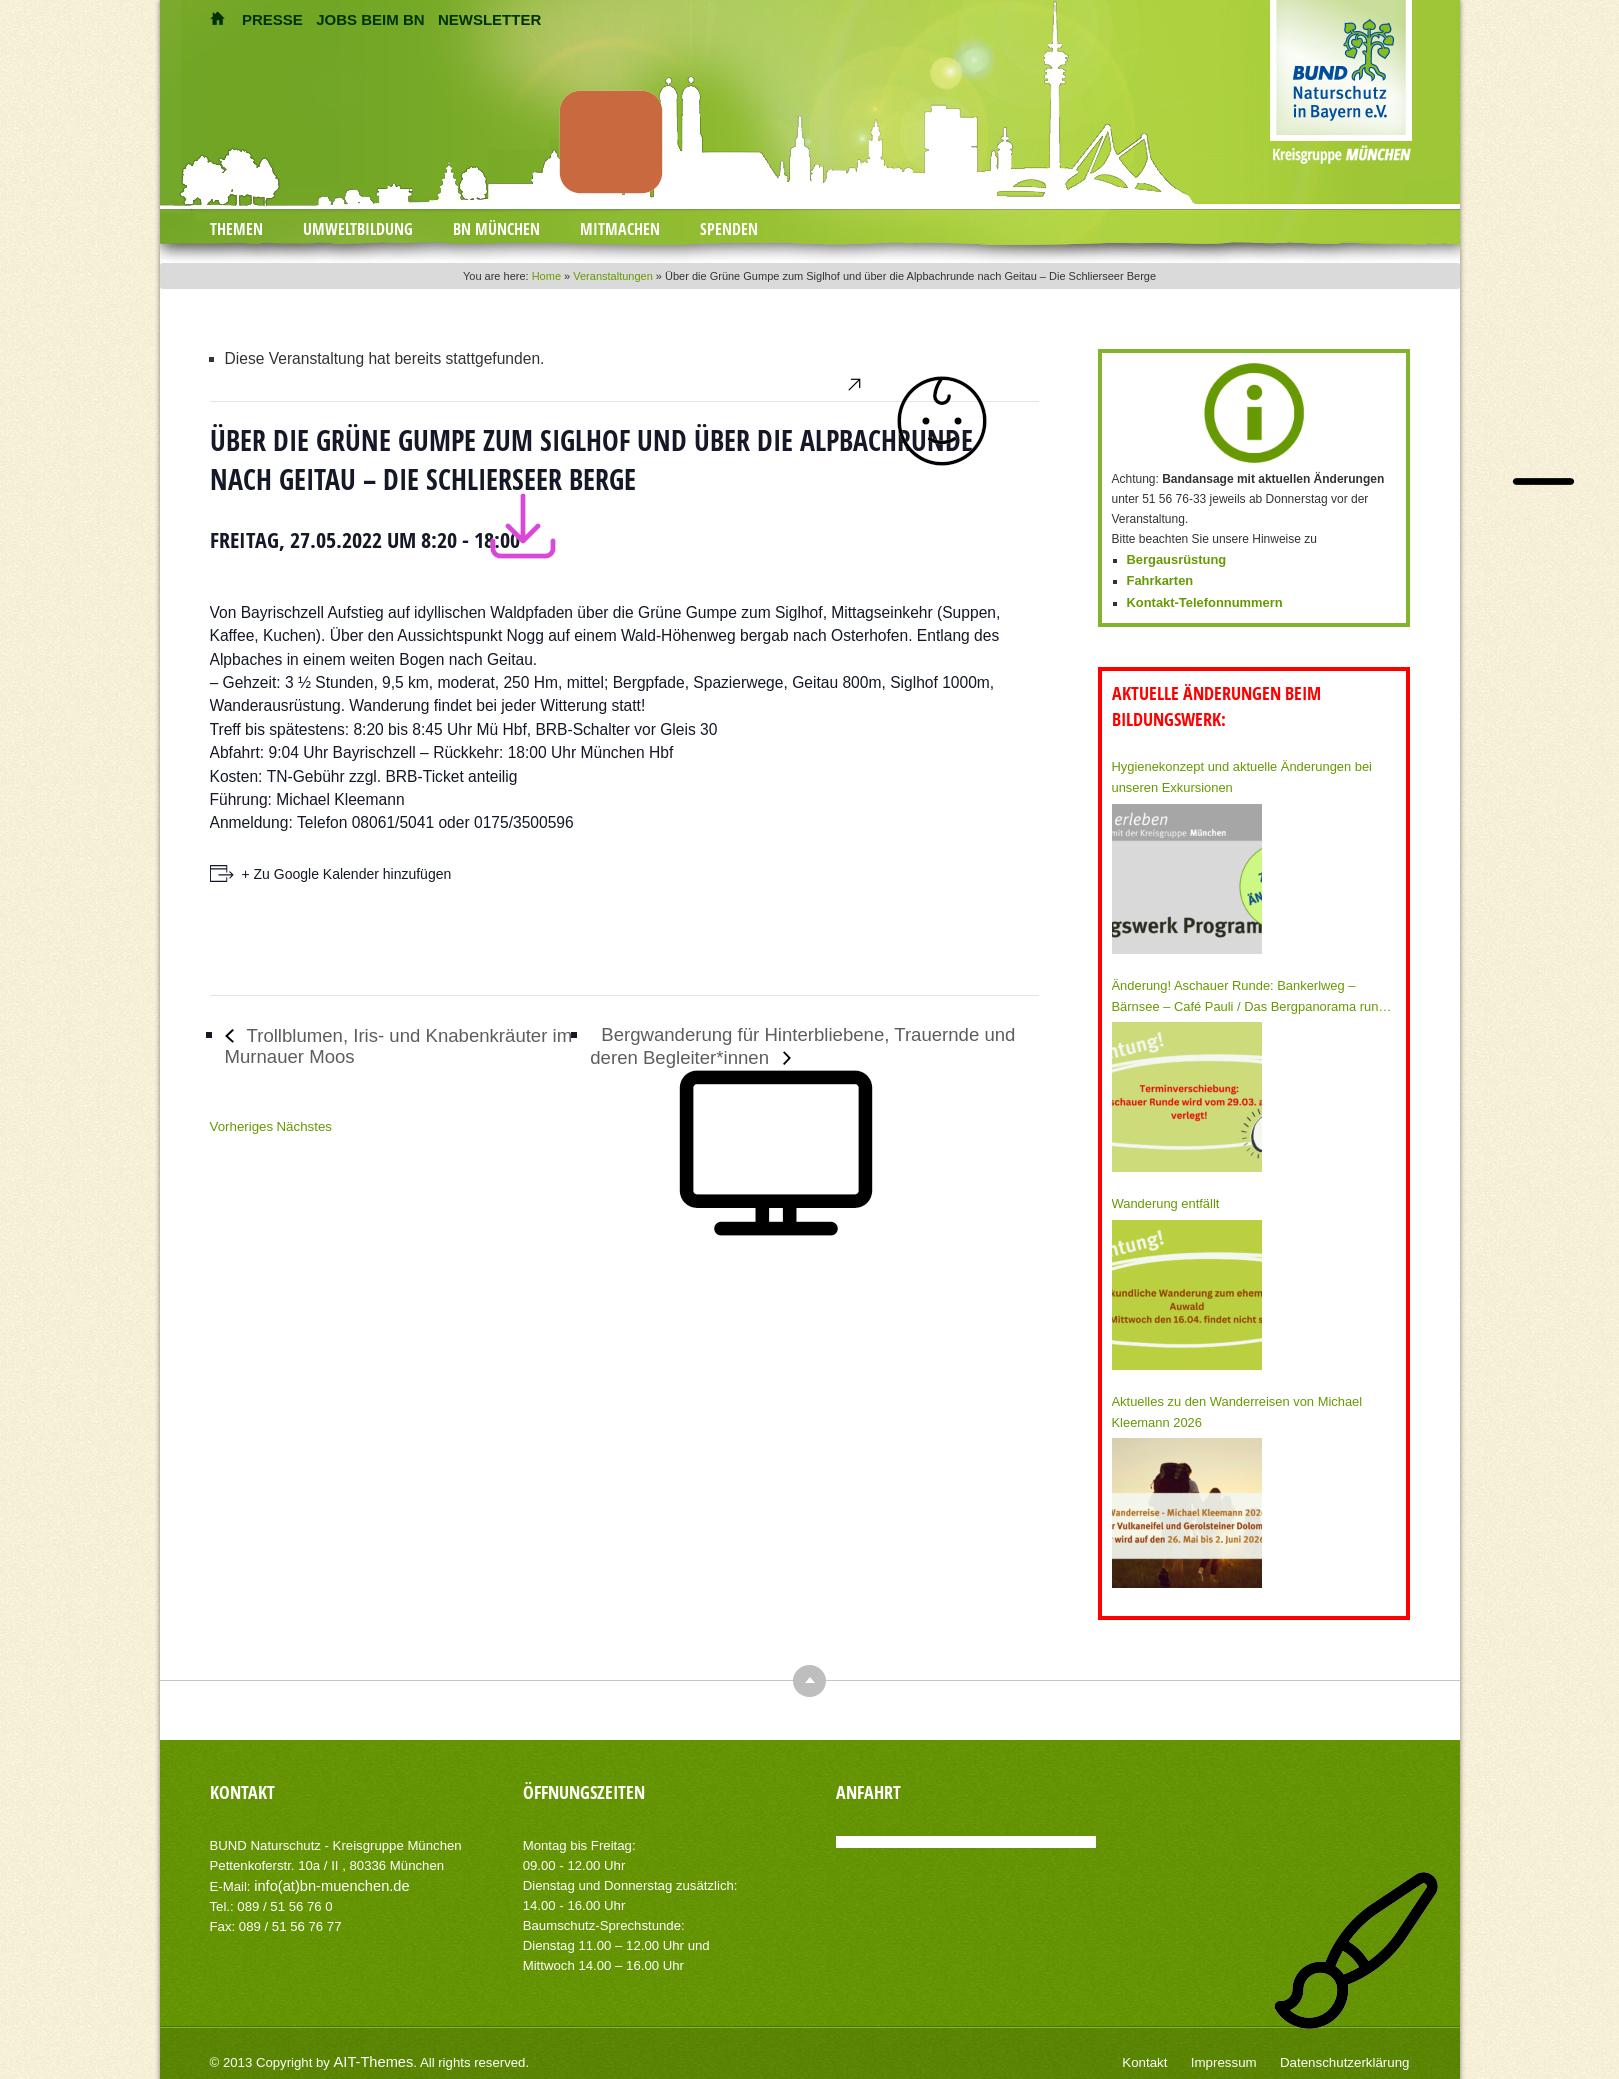 The image size is (1619, 2079). What do you see at coordinates (942, 421) in the screenshot?
I see `access parenting or baby-related features` at bounding box center [942, 421].